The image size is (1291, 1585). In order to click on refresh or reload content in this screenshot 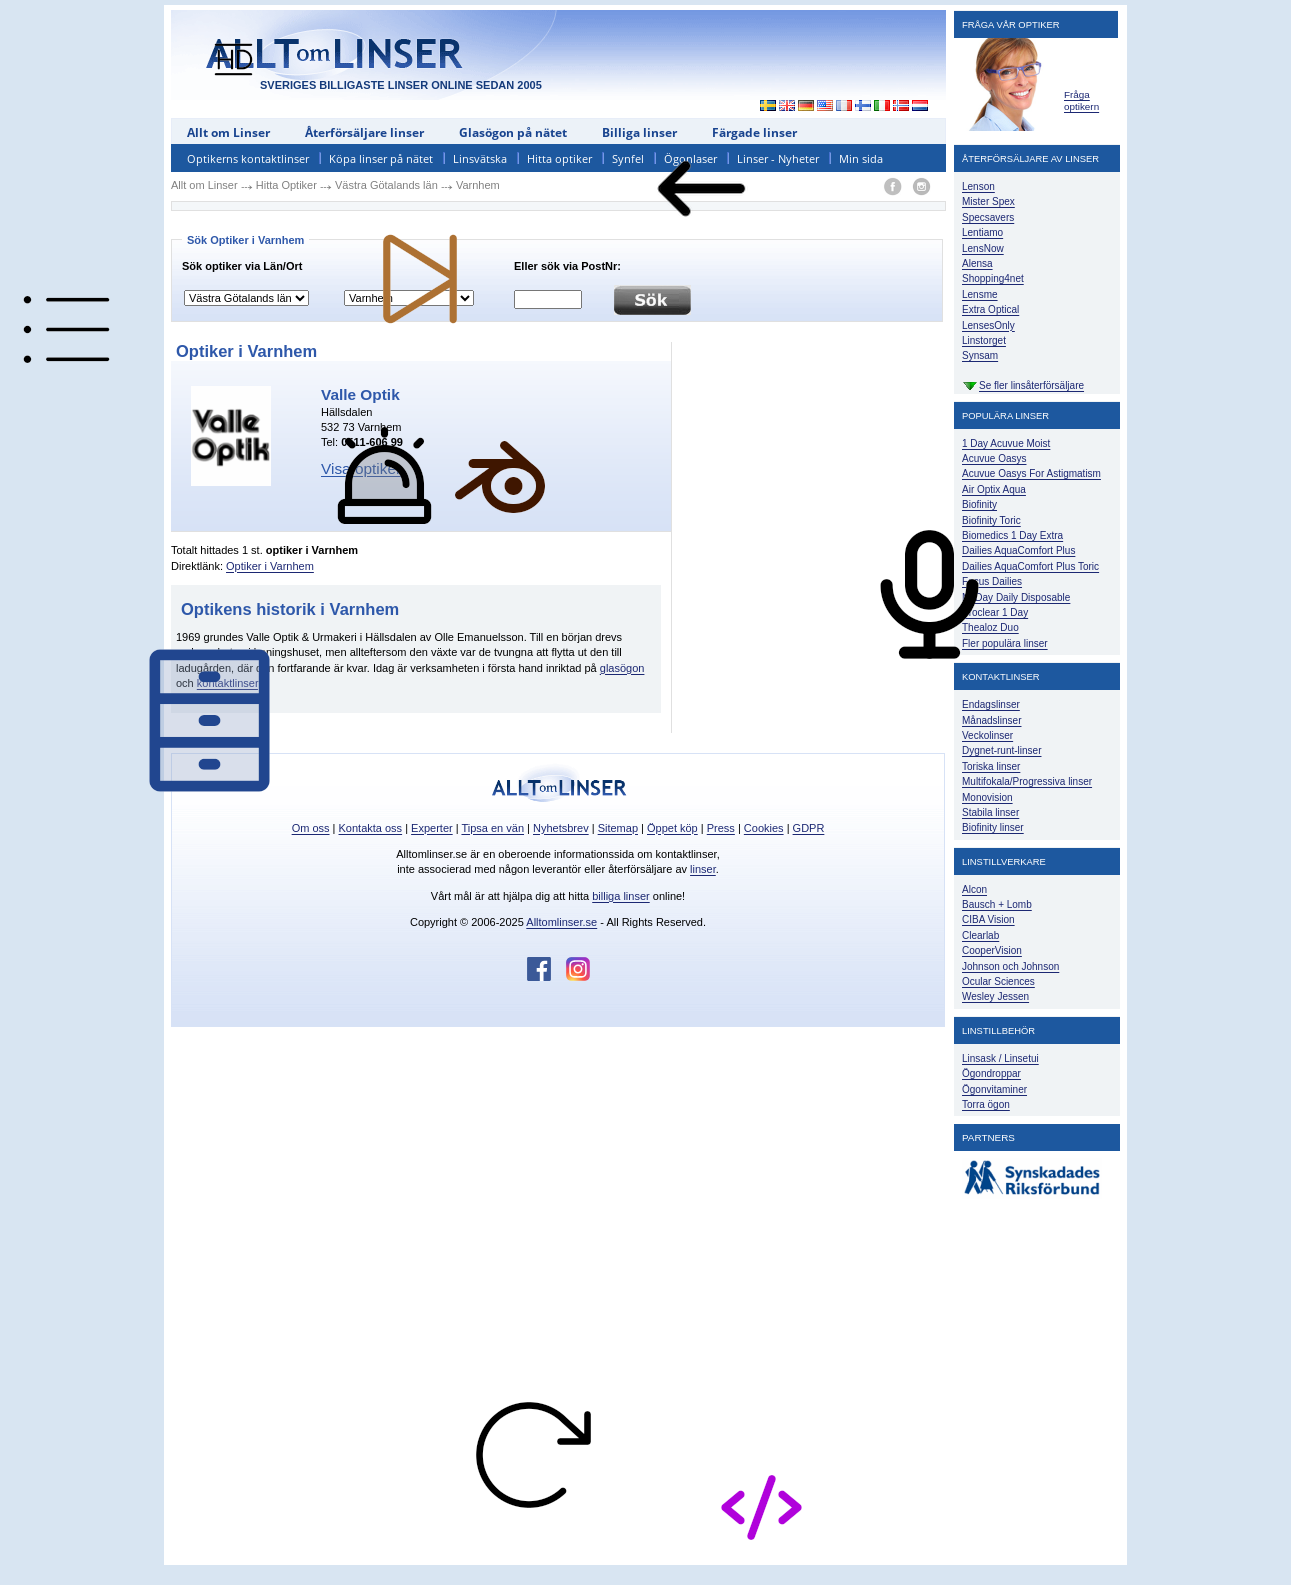, I will do `click(529, 1455)`.